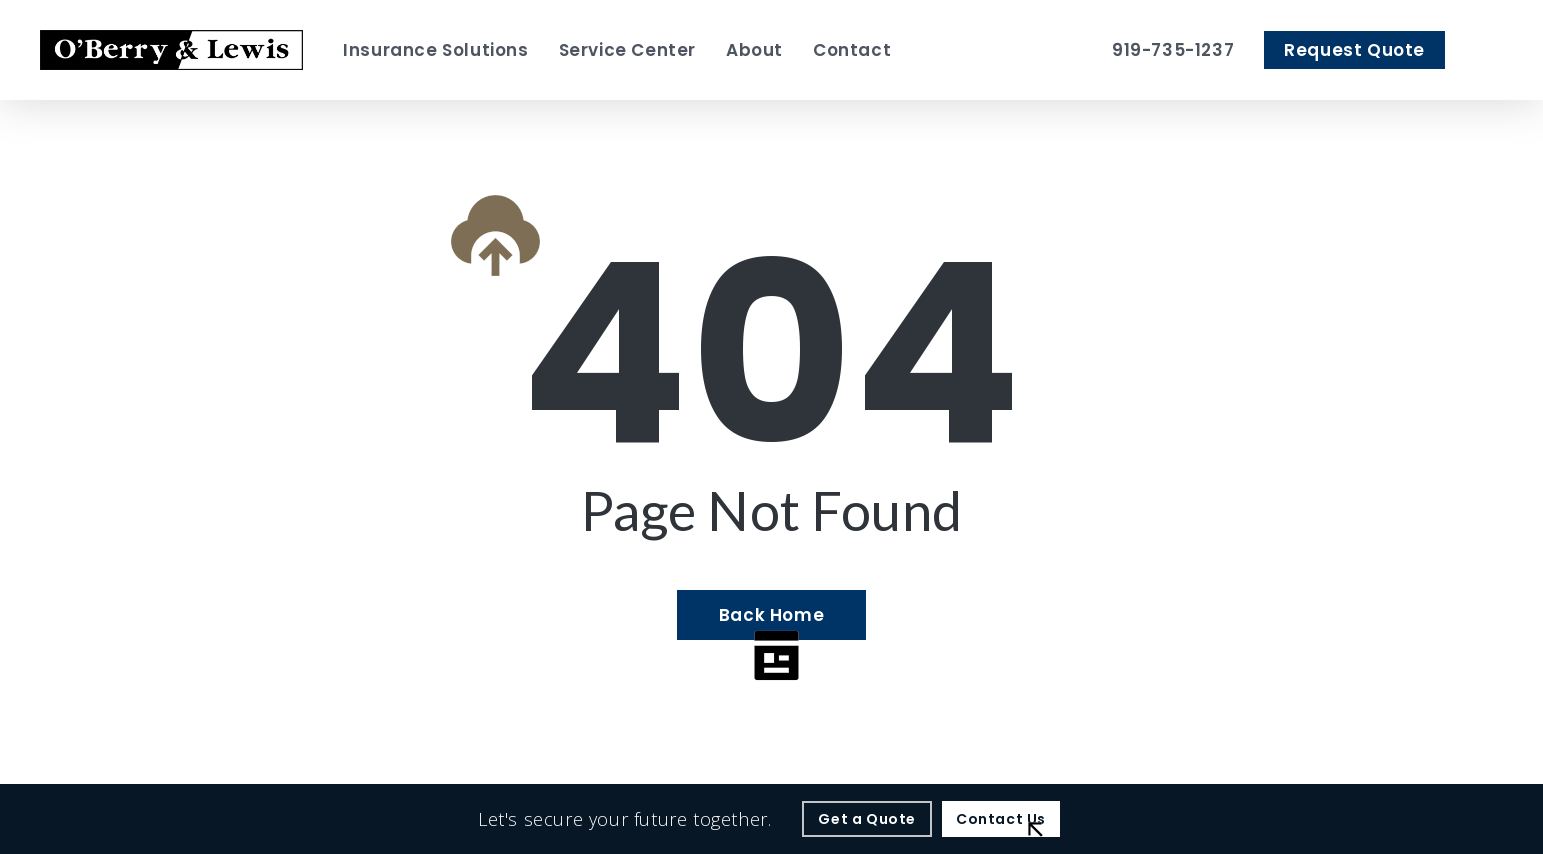  Describe the element at coordinates (776, 655) in the screenshot. I see `open Apple Pages document` at that location.